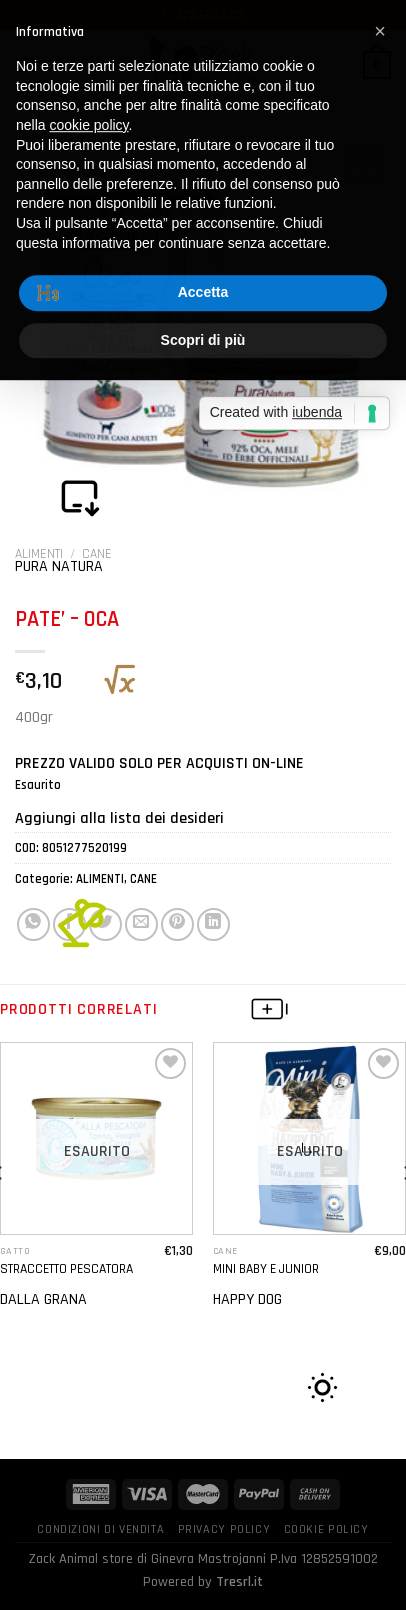  Describe the element at coordinates (79, 496) in the screenshot. I see `download content to tablet device` at that location.